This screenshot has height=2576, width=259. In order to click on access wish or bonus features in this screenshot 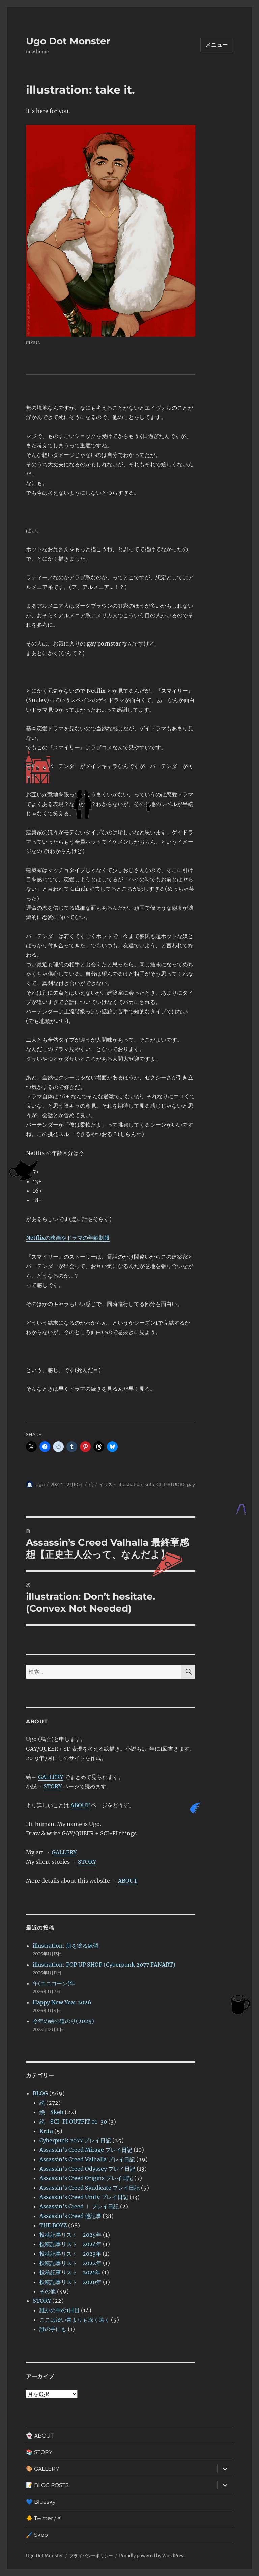, I will do `click(24, 1170)`.